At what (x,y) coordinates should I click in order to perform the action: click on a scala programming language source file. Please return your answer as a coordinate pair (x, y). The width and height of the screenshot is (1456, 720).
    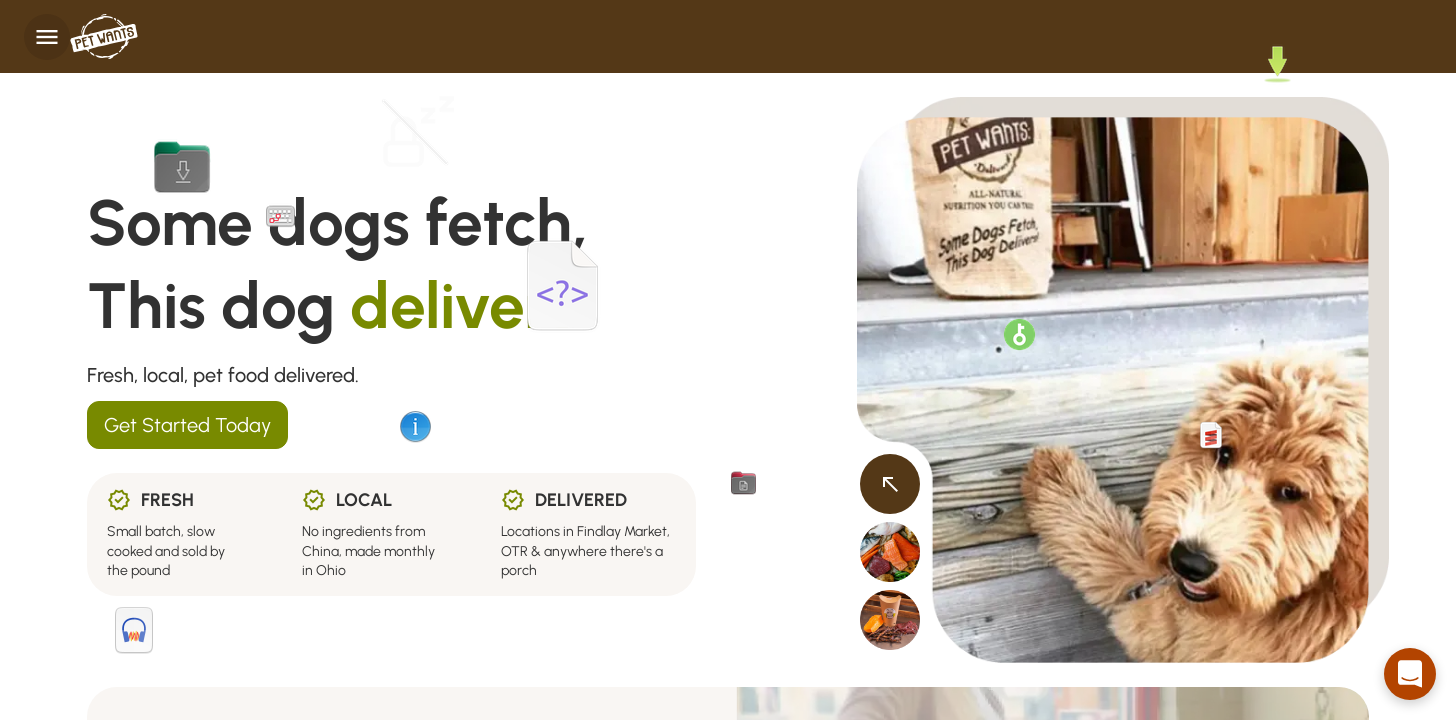
    Looking at the image, I should click on (1211, 435).